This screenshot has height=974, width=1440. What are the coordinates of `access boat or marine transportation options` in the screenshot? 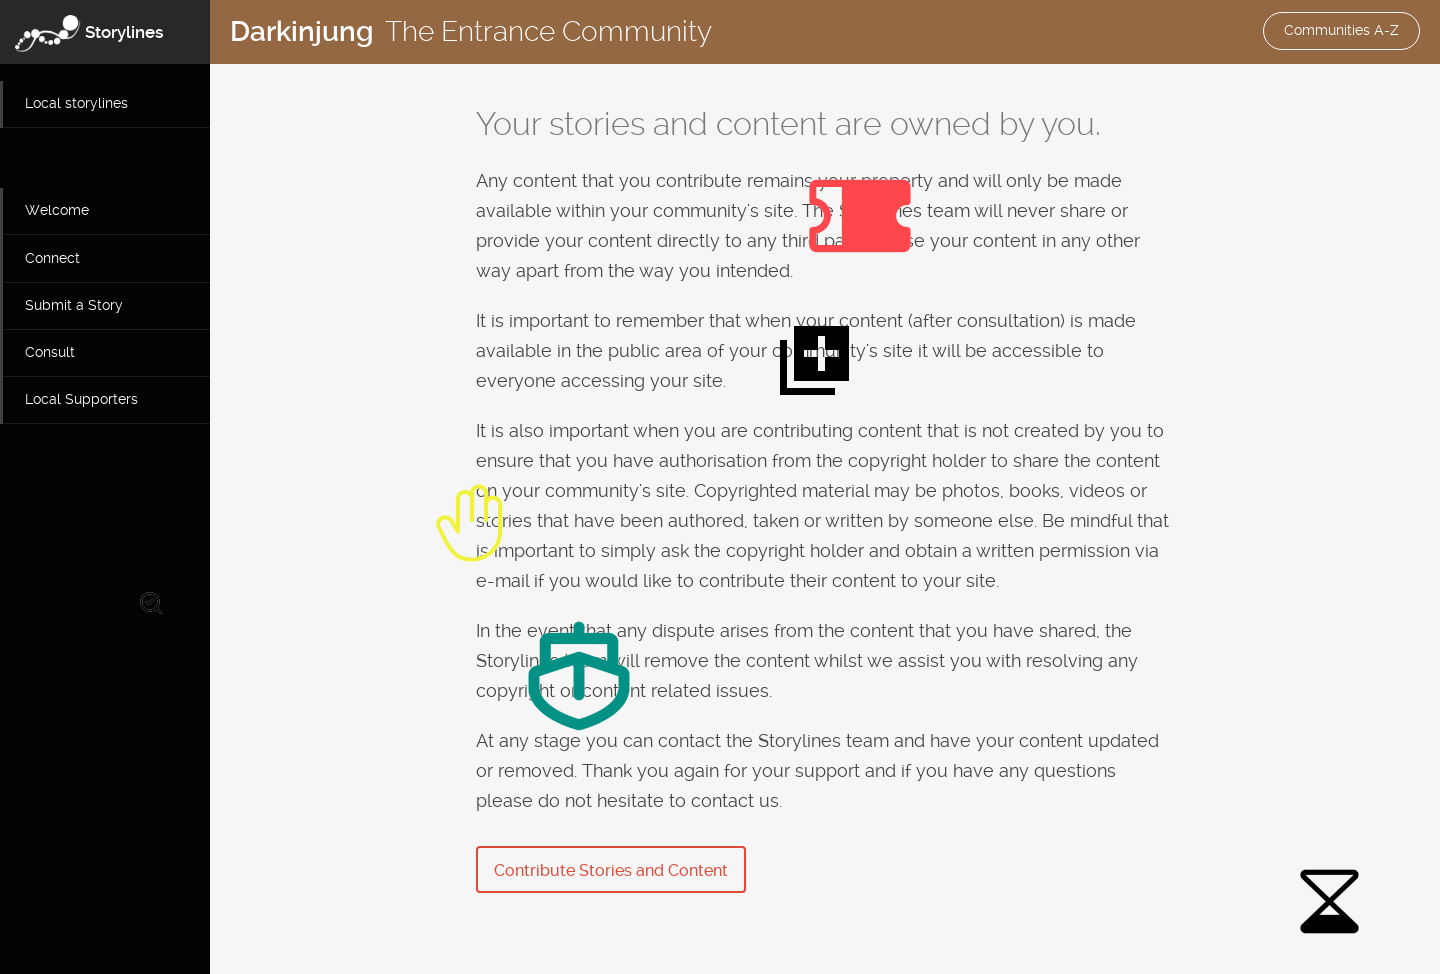 It's located at (579, 676).